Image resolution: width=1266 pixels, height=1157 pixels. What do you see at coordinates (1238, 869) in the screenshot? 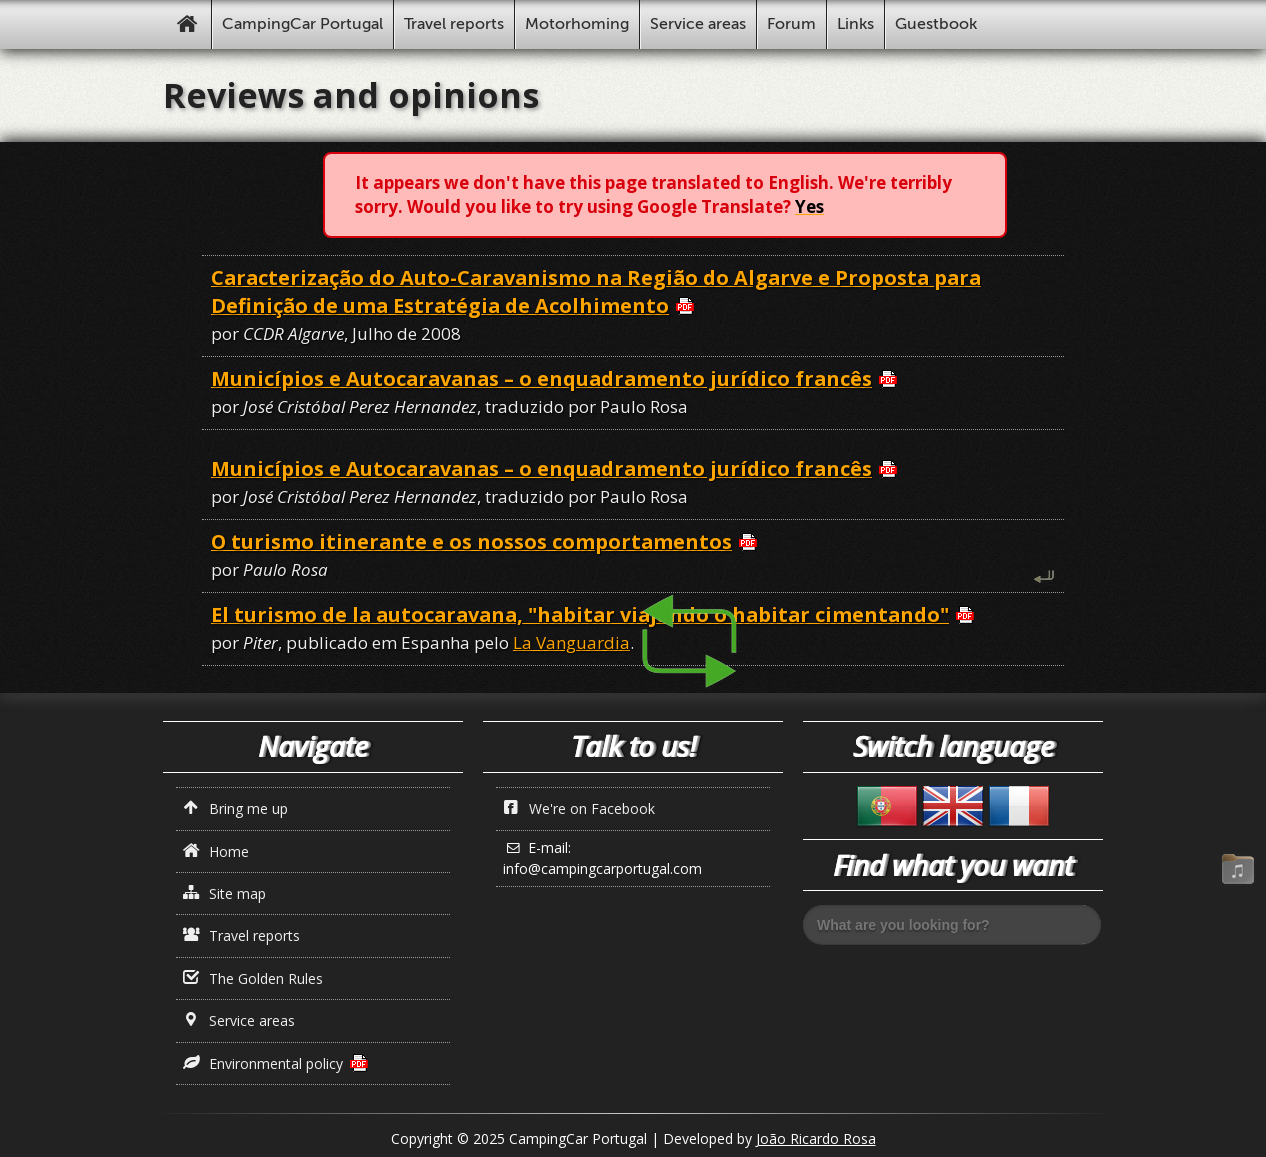
I see `open your music folder` at bounding box center [1238, 869].